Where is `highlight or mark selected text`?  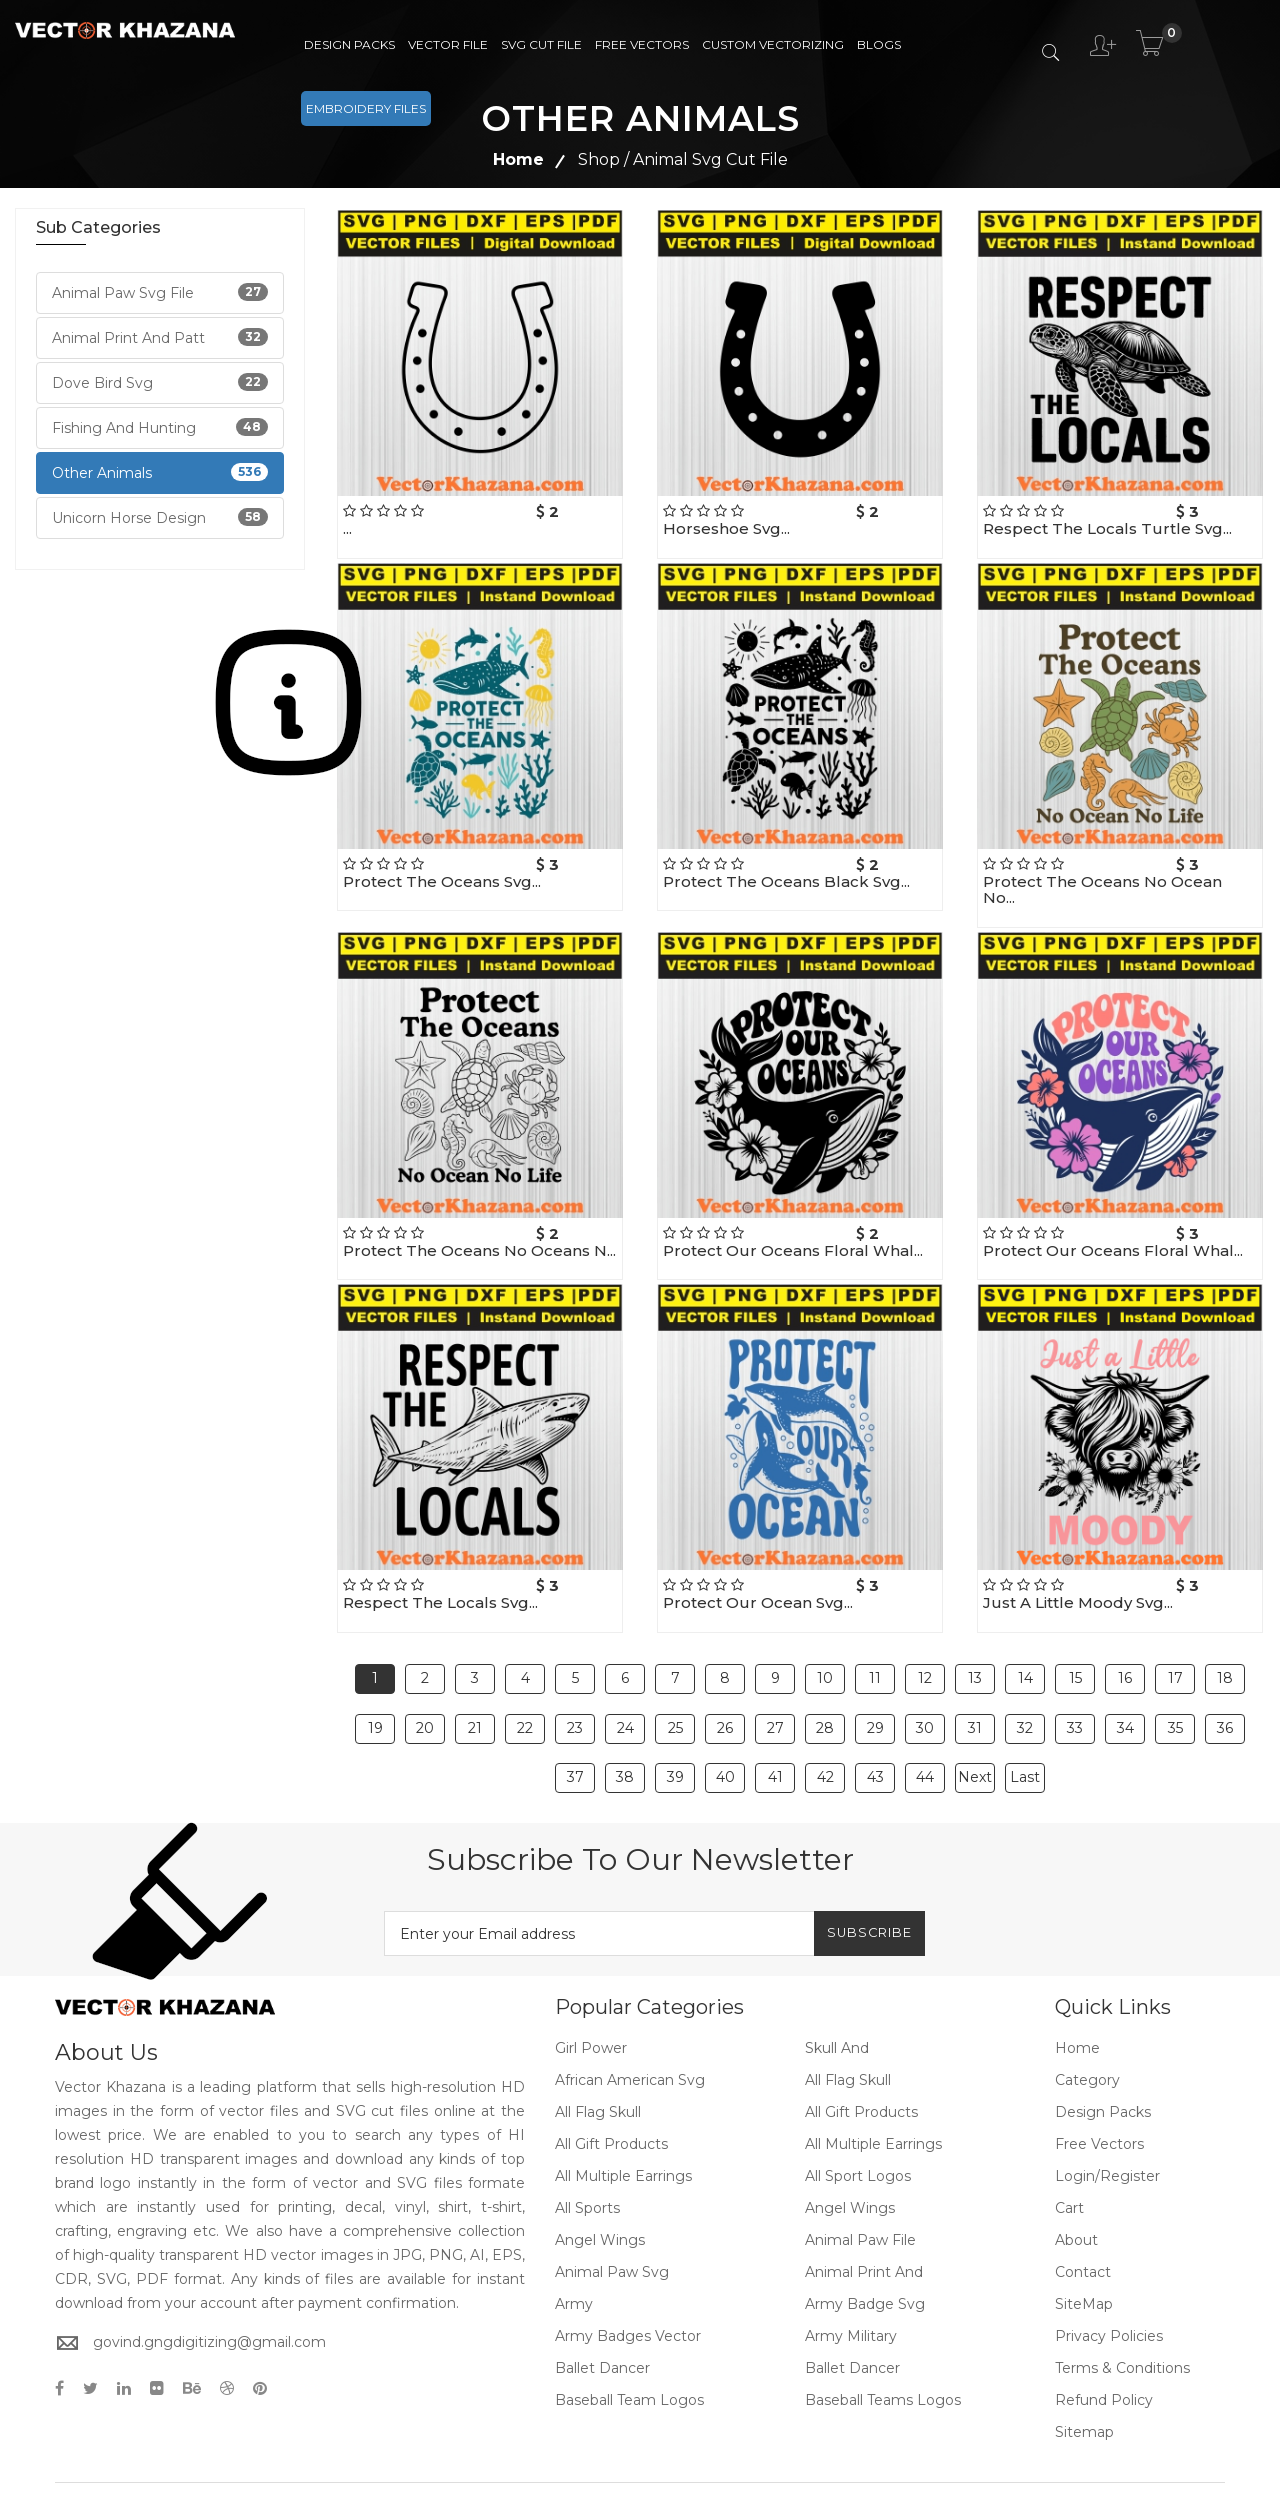
highlight or mark selected text is located at coordinates (174, 1910).